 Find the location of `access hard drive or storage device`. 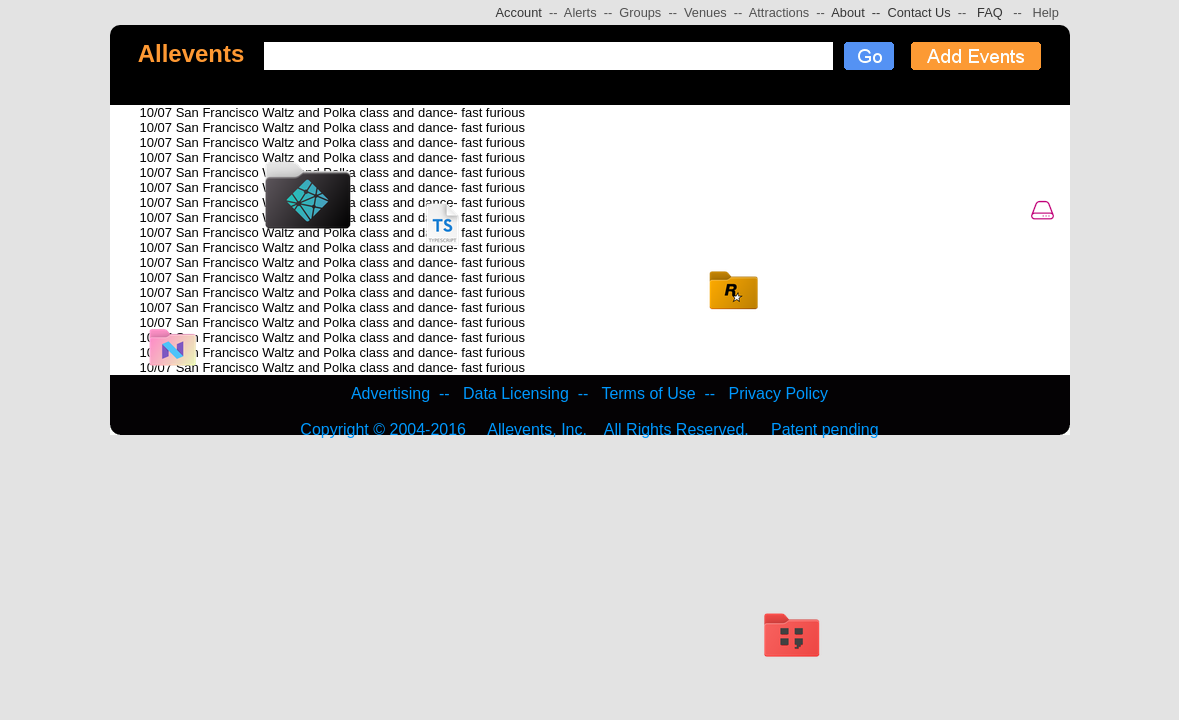

access hard drive or storage device is located at coordinates (1042, 209).